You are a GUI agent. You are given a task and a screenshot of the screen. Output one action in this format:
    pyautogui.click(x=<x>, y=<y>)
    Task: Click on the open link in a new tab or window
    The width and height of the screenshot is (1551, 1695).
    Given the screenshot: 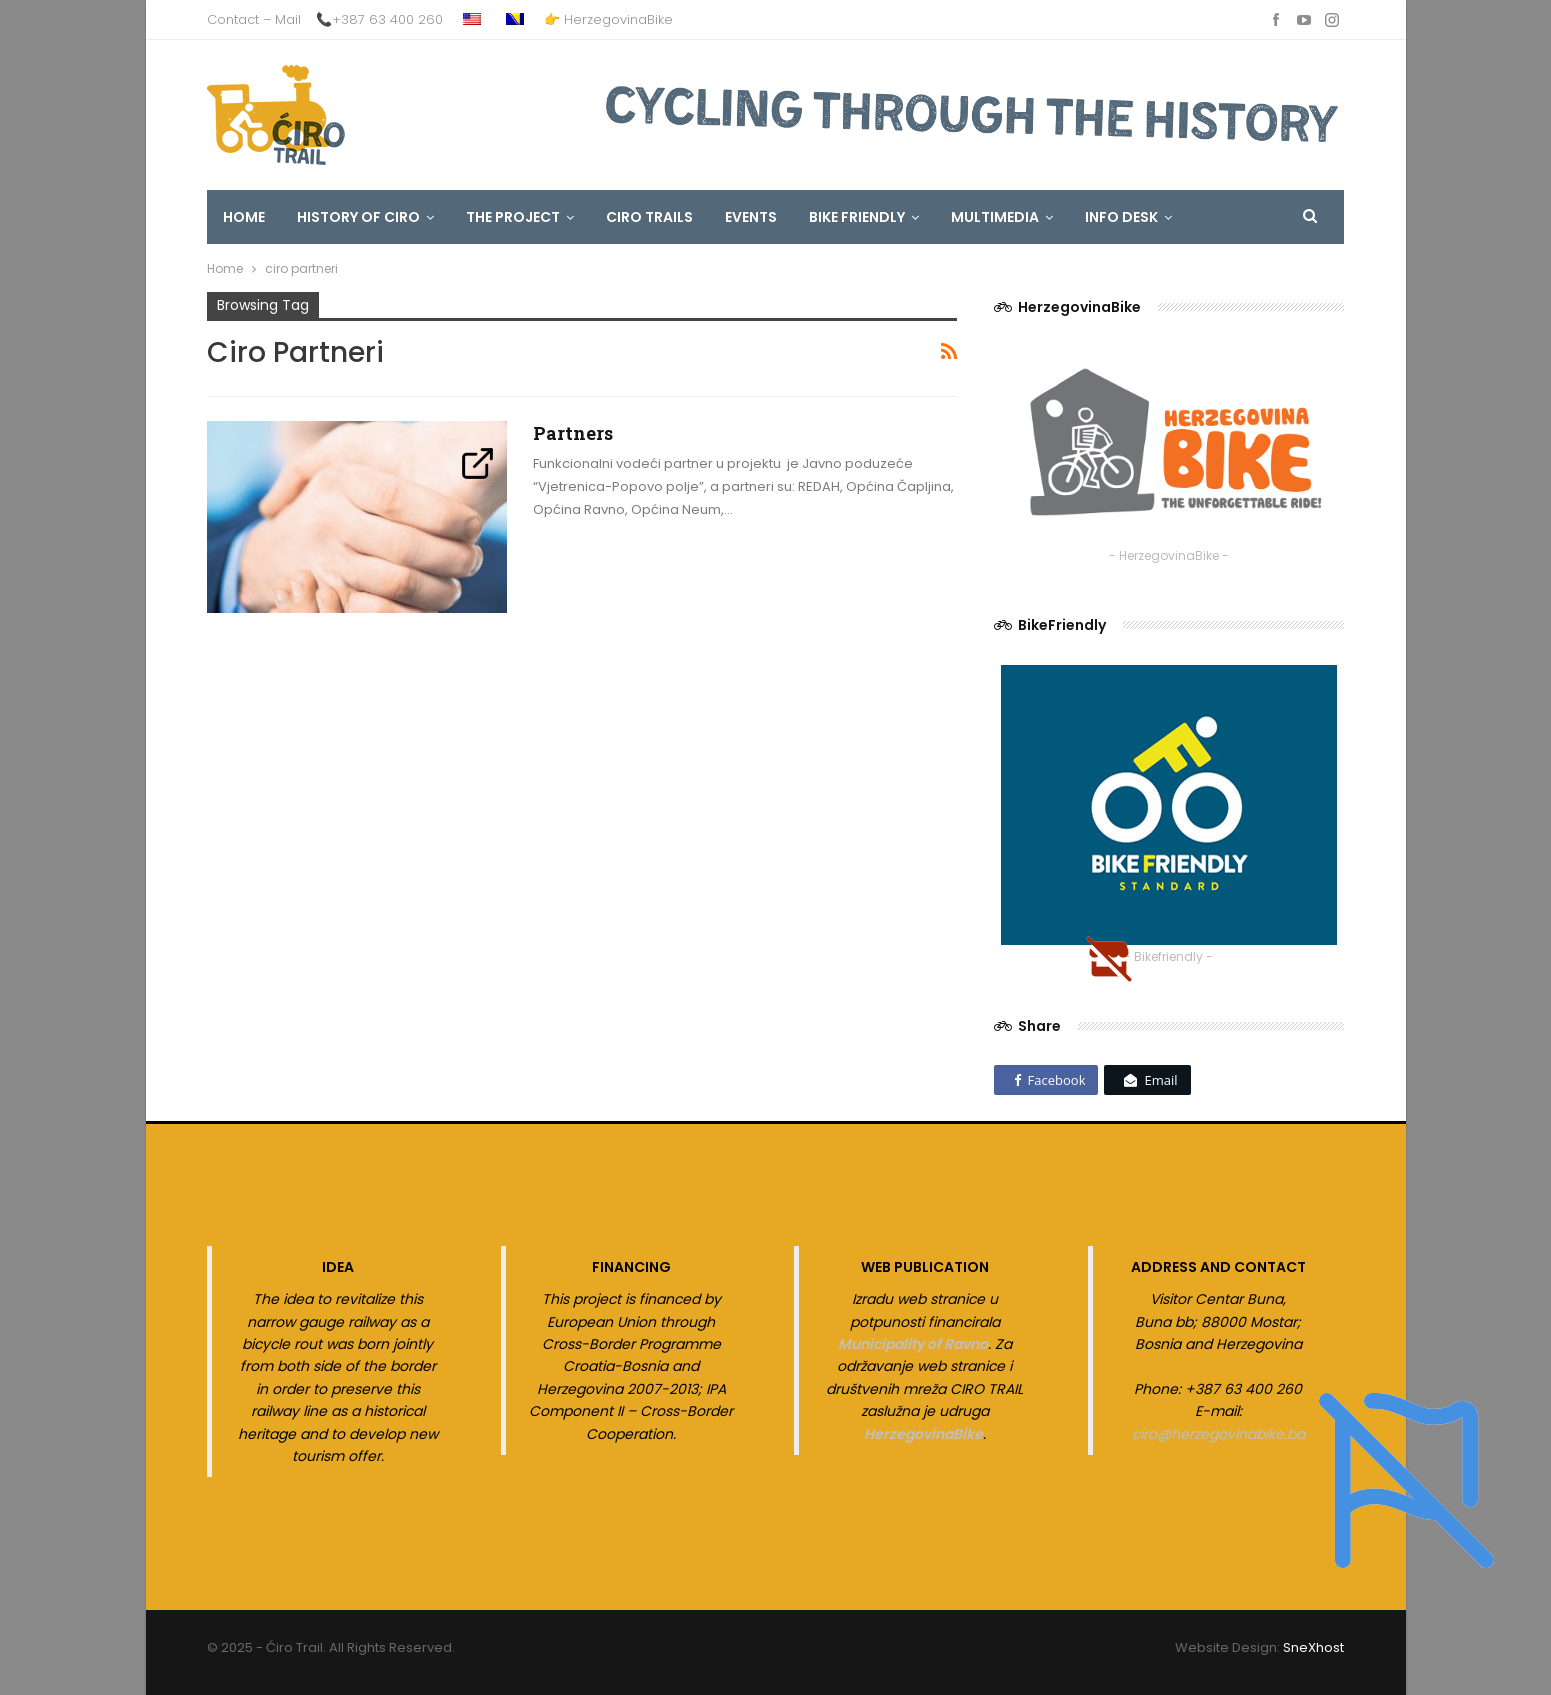 What is the action you would take?
    pyautogui.click(x=477, y=463)
    